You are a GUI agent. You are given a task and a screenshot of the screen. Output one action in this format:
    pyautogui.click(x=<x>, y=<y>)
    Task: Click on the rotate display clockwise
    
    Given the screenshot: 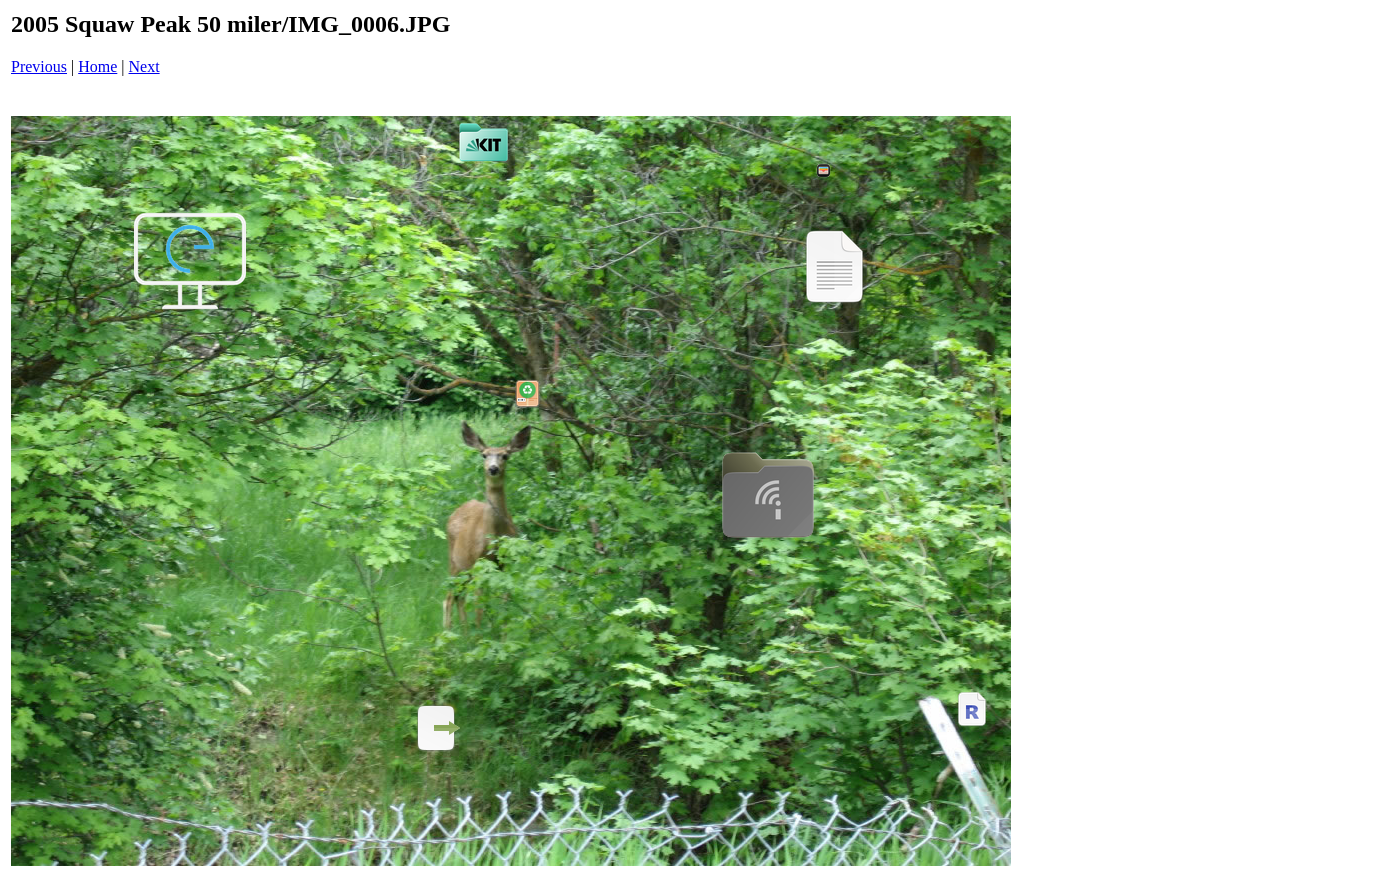 What is the action you would take?
    pyautogui.click(x=190, y=261)
    